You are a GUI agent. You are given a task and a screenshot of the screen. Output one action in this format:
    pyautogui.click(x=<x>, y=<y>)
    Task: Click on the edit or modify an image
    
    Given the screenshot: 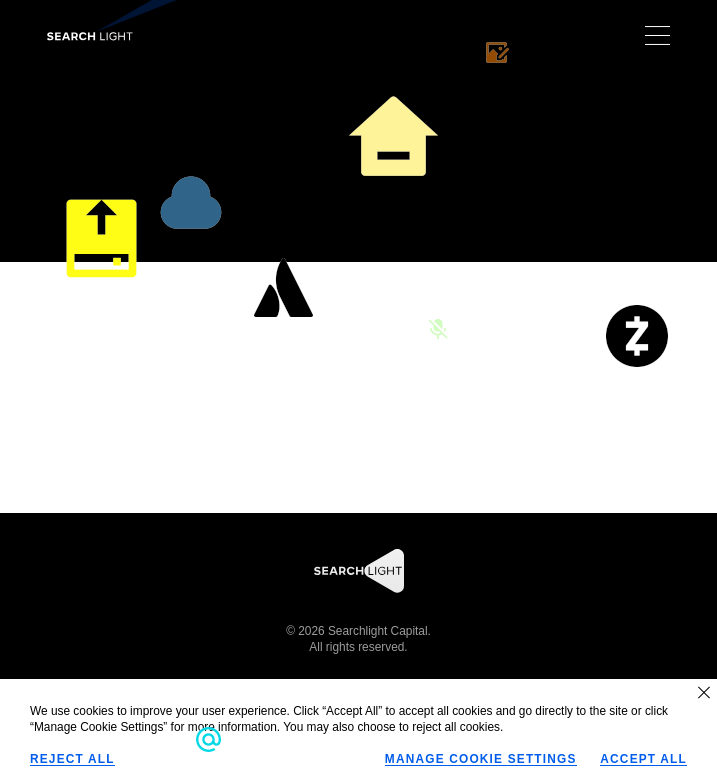 What is the action you would take?
    pyautogui.click(x=496, y=52)
    